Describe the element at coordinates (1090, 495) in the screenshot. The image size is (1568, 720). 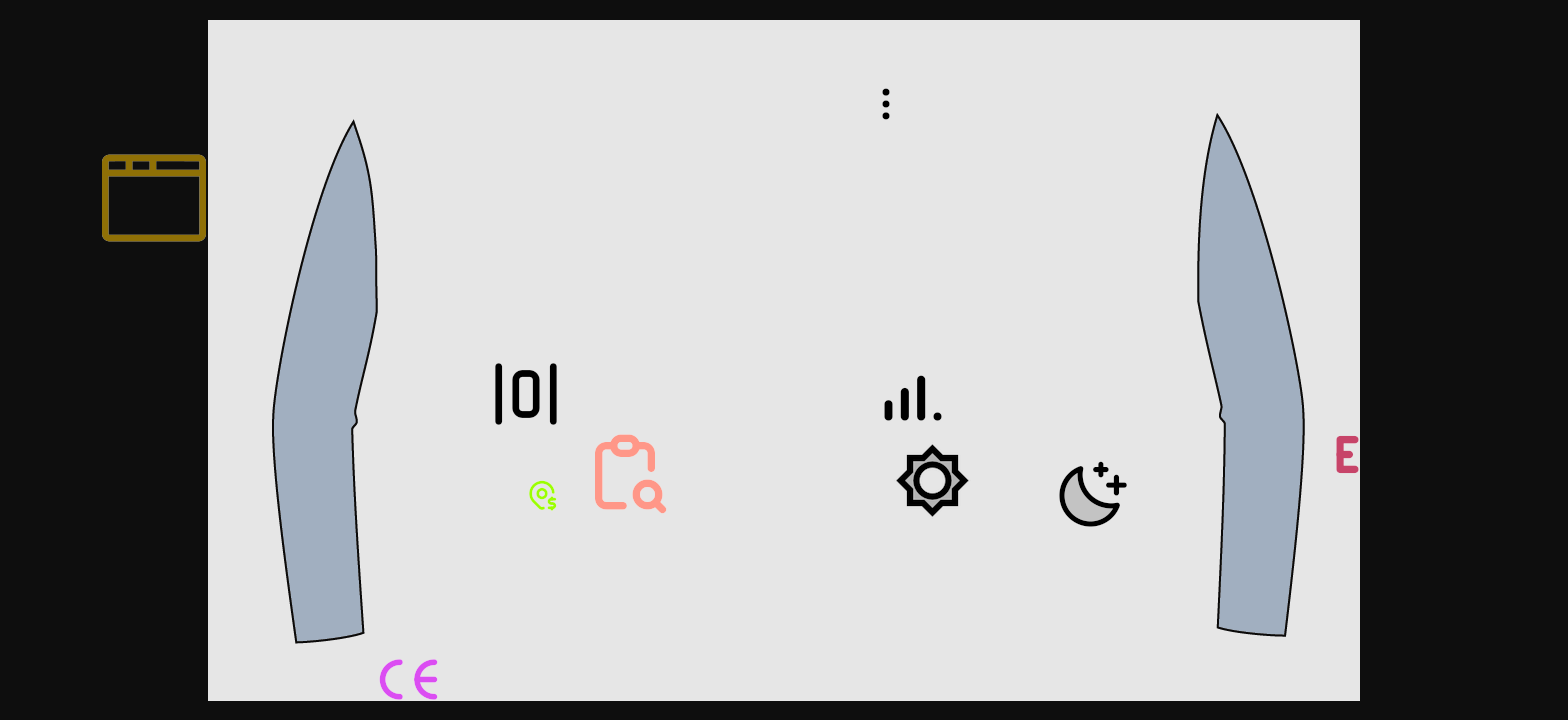
I see `toggle dark mode or night theme` at that location.